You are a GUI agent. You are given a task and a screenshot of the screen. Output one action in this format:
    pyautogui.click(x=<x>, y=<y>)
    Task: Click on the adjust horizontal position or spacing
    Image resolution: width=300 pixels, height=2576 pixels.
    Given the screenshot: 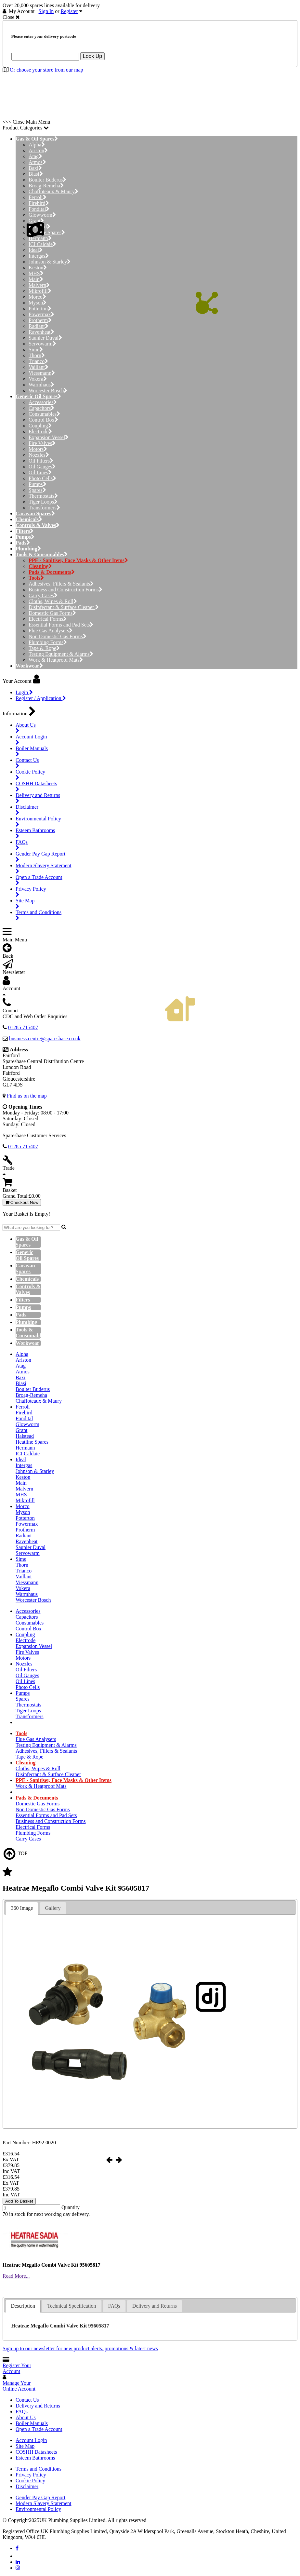 What is the action you would take?
    pyautogui.click(x=114, y=2160)
    